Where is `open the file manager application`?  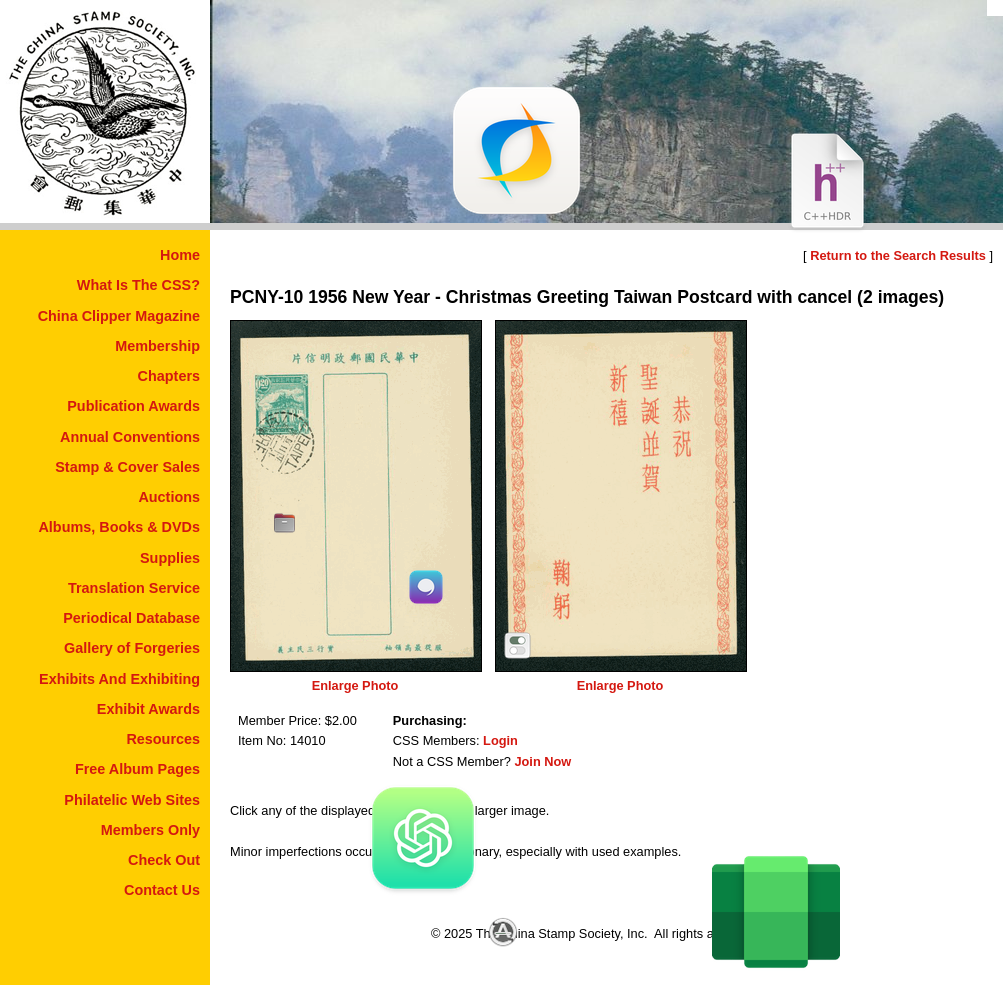
open the file manager application is located at coordinates (284, 522).